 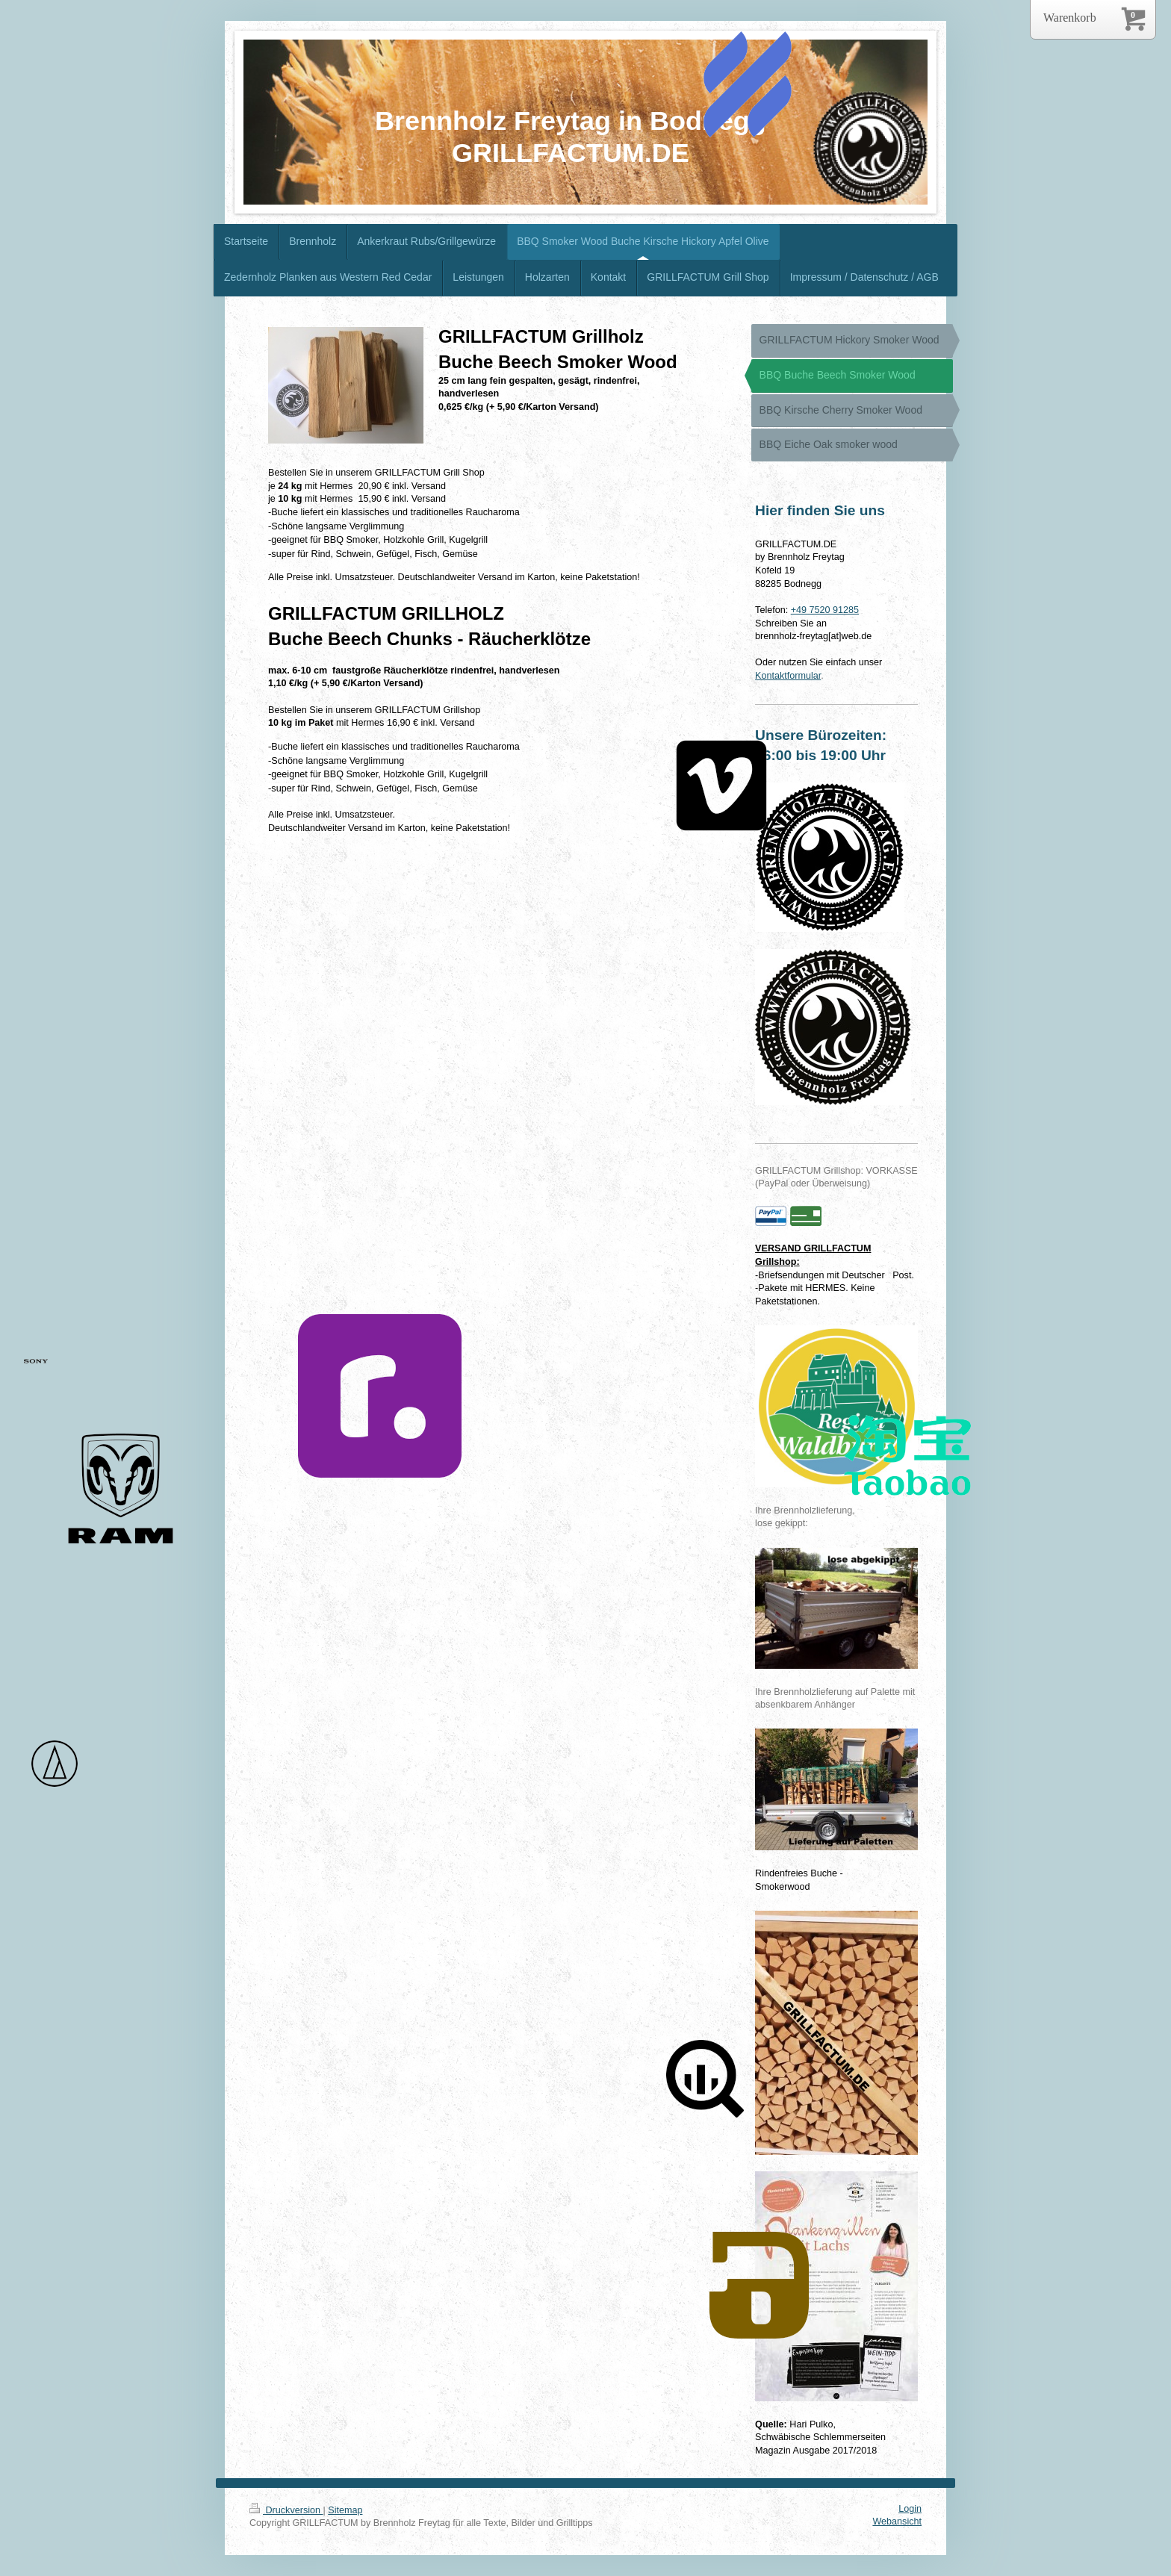 What do you see at coordinates (36, 1361) in the screenshot?
I see `sony brand or product identifier` at bounding box center [36, 1361].